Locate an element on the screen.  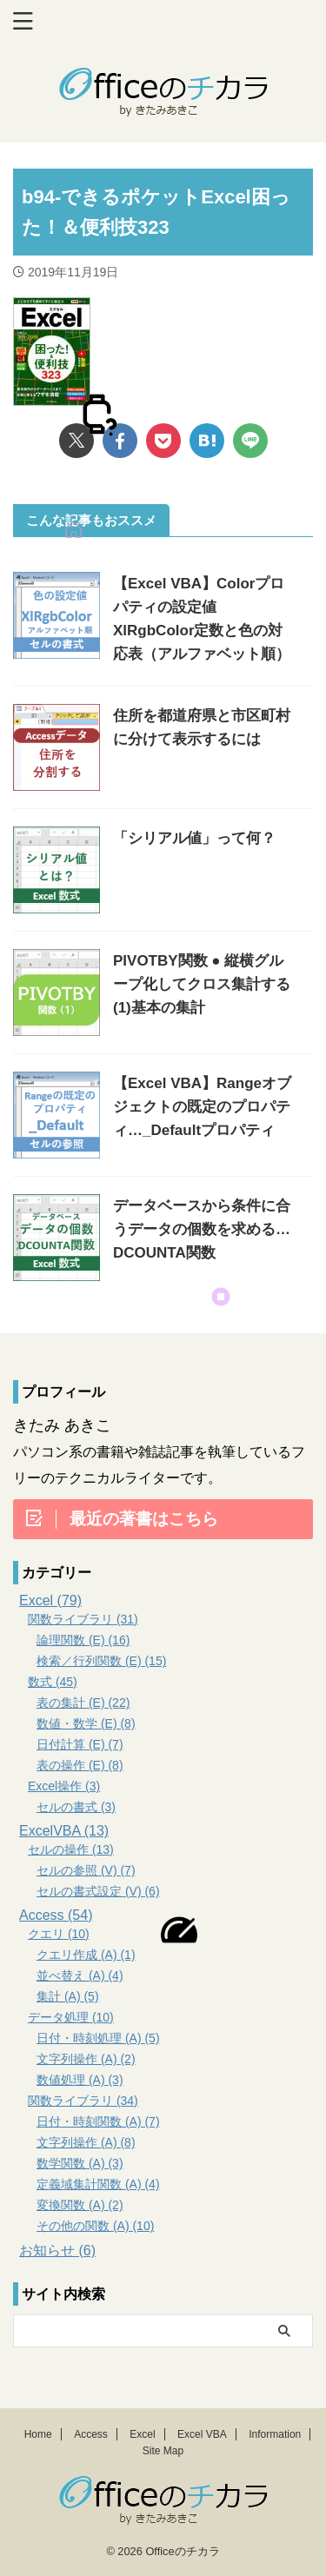
smartwatch help or support is located at coordinates (96, 414).